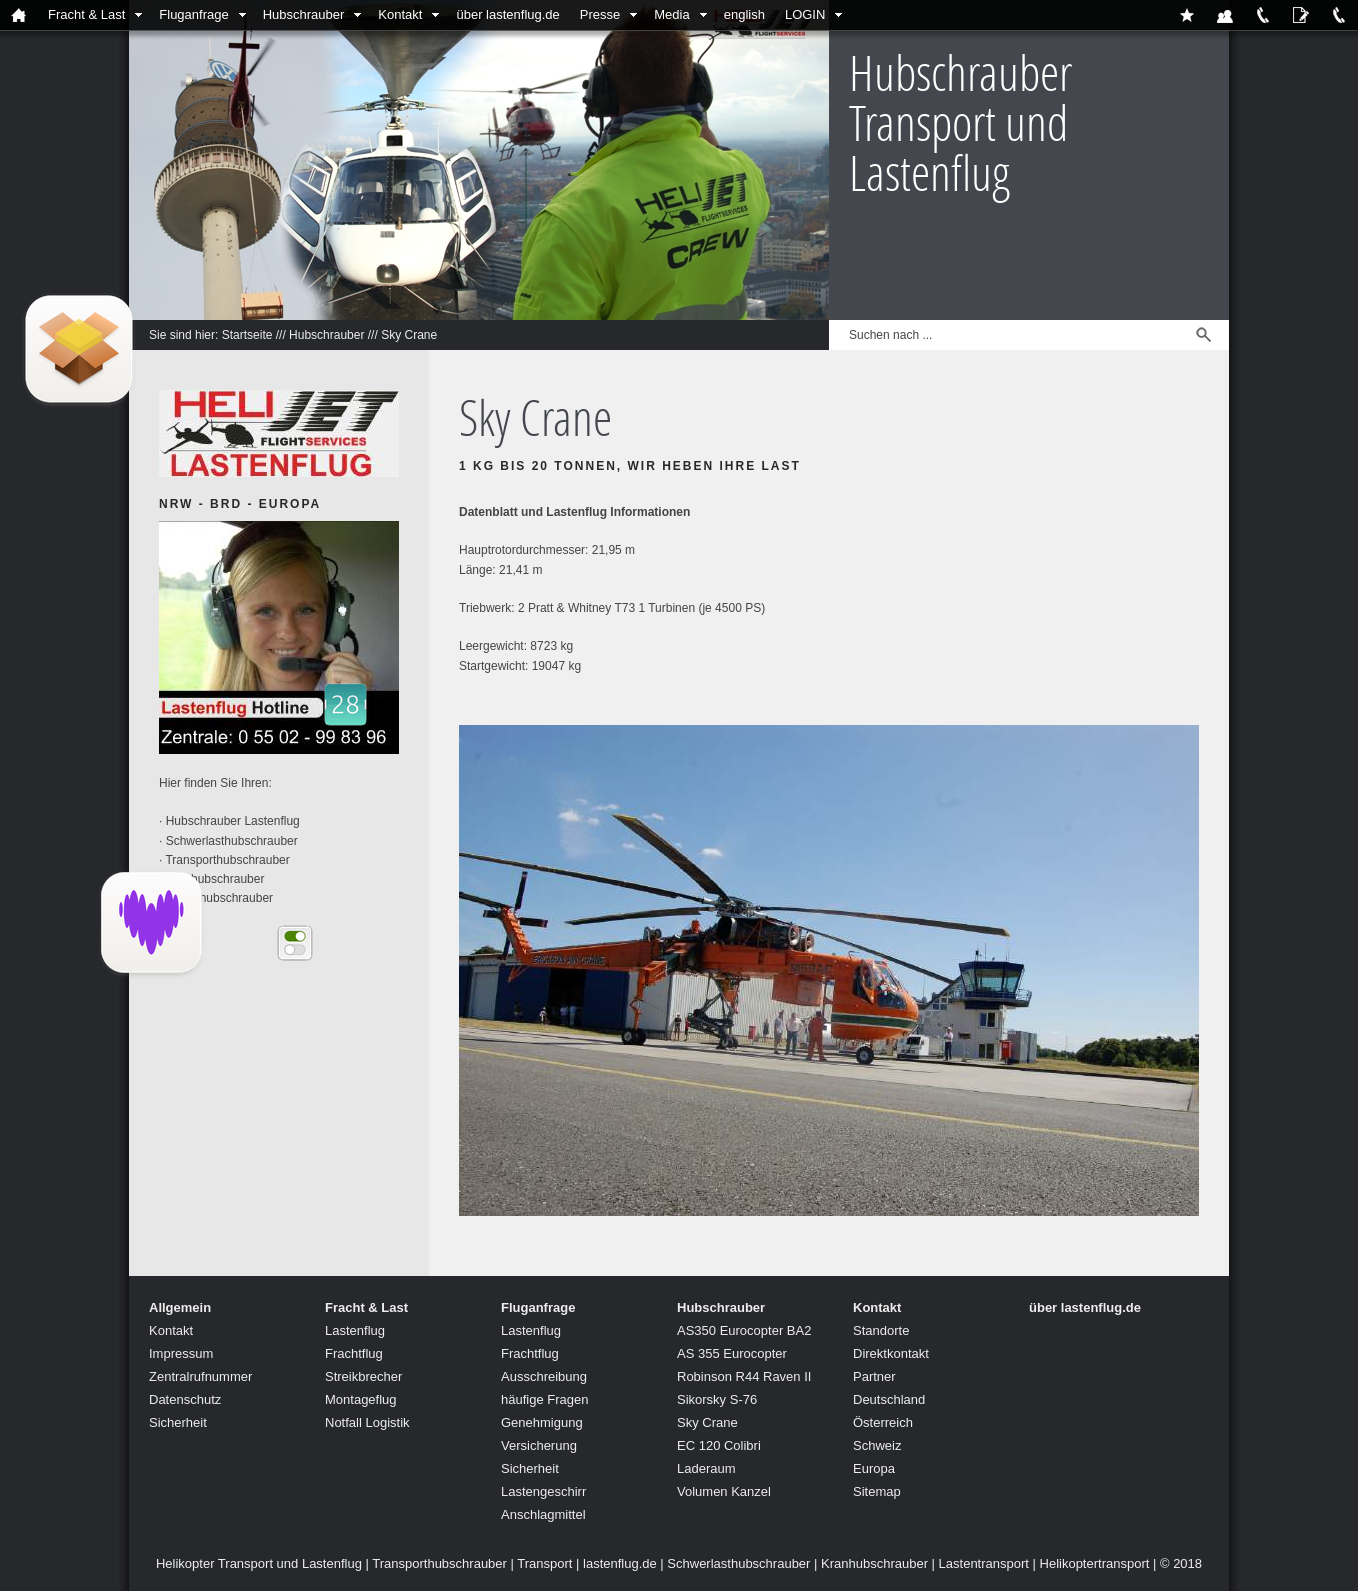 This screenshot has height=1591, width=1358. What do you see at coordinates (79, 349) in the screenshot?
I see `open gdebi package installer` at bounding box center [79, 349].